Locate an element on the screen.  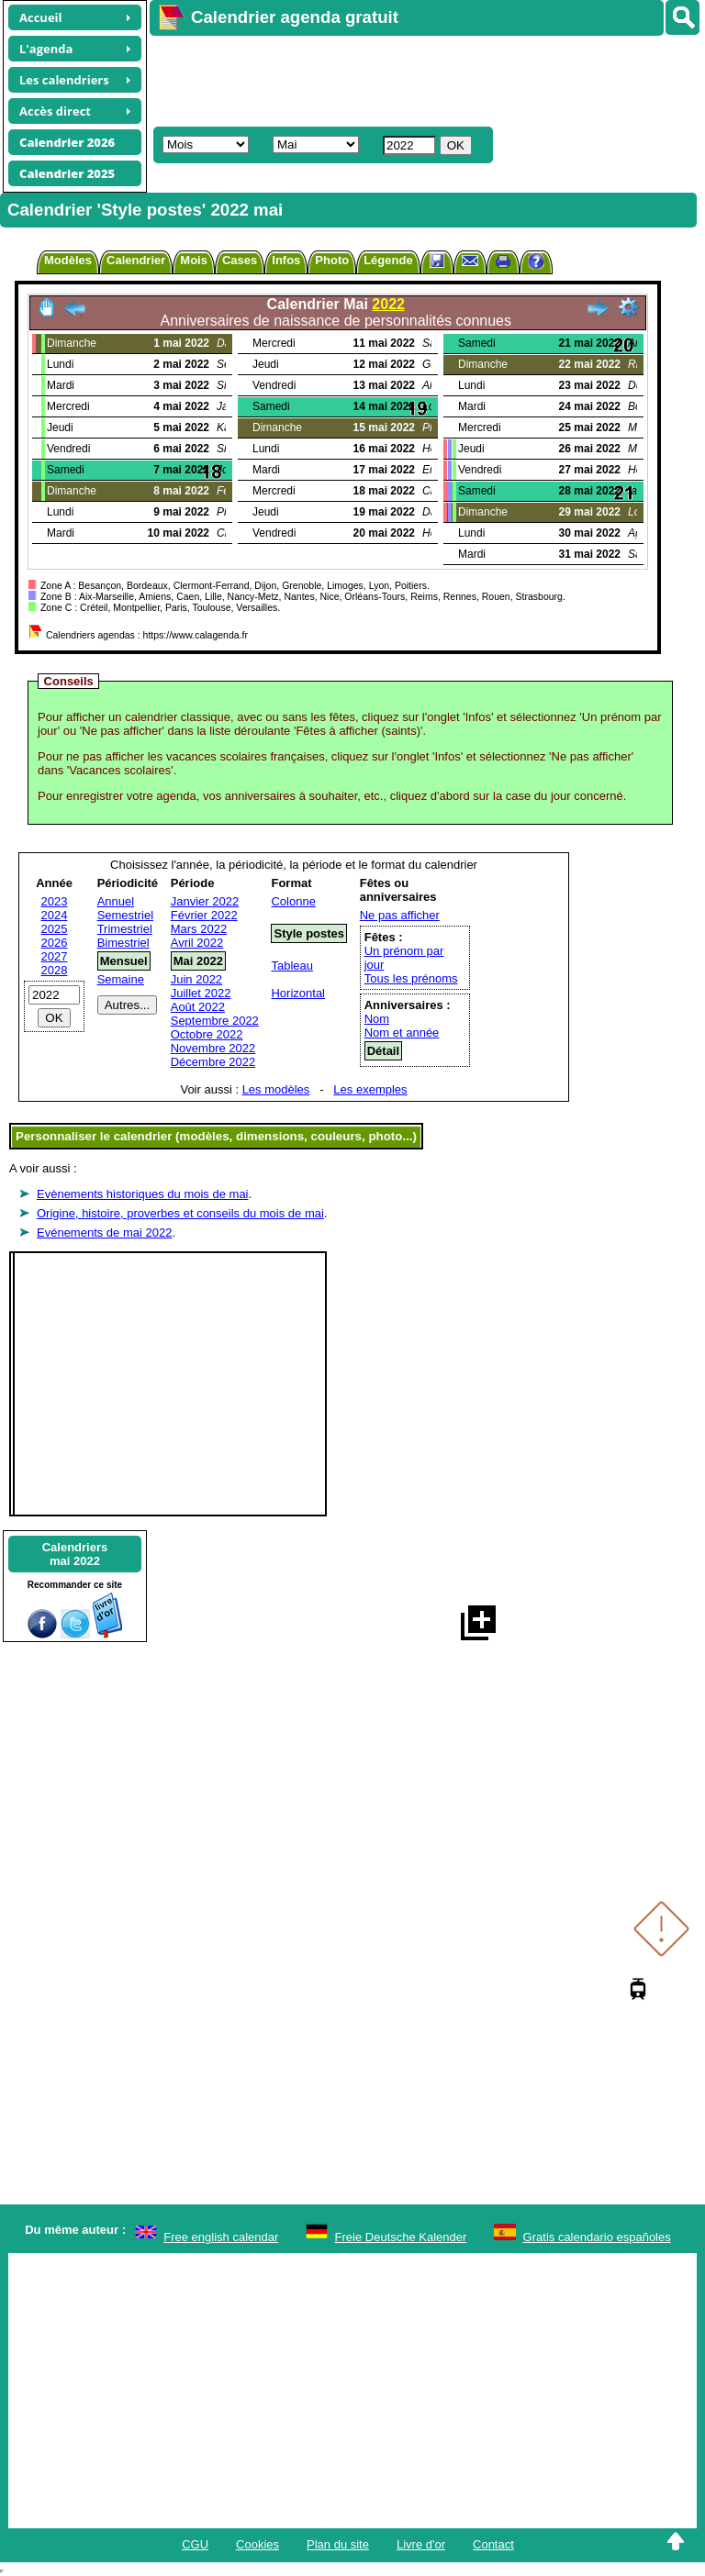
indicates a warning or caution state is located at coordinates (661, 1928).